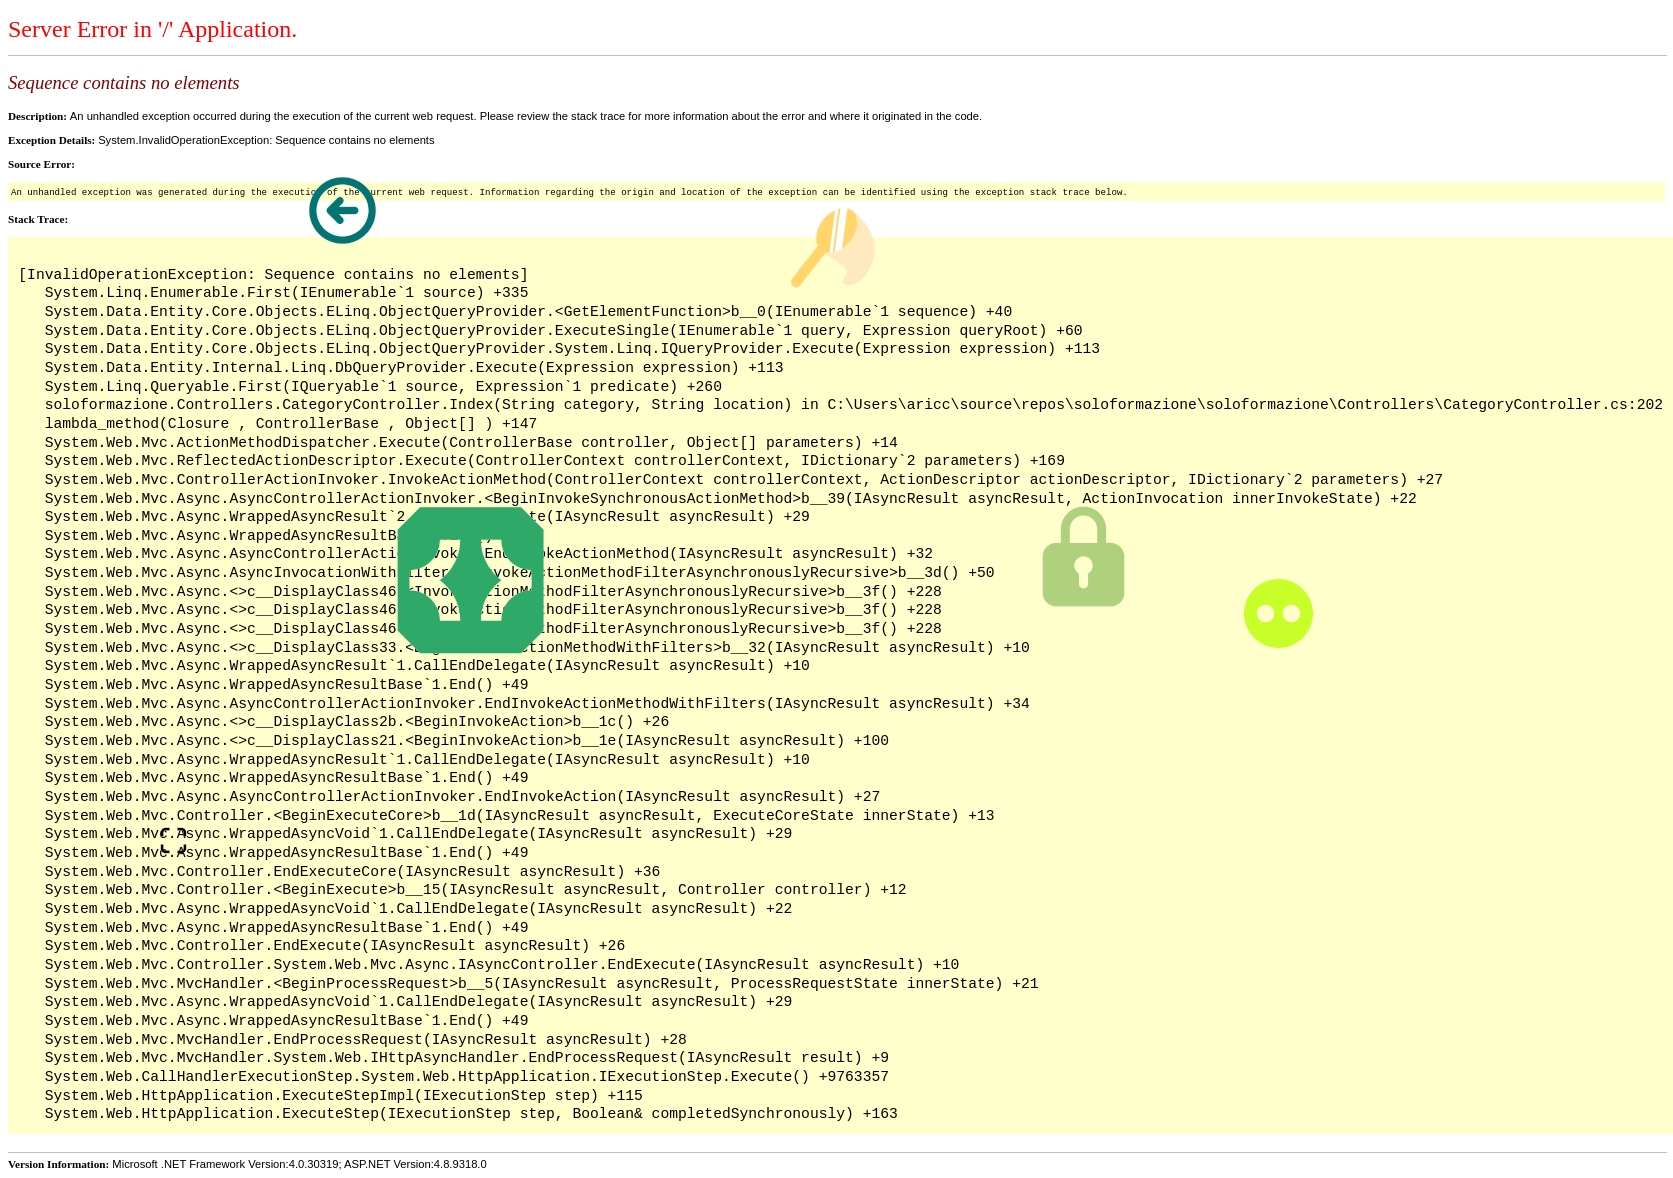  What do you see at coordinates (1278, 613) in the screenshot?
I see `open Flickr app` at bounding box center [1278, 613].